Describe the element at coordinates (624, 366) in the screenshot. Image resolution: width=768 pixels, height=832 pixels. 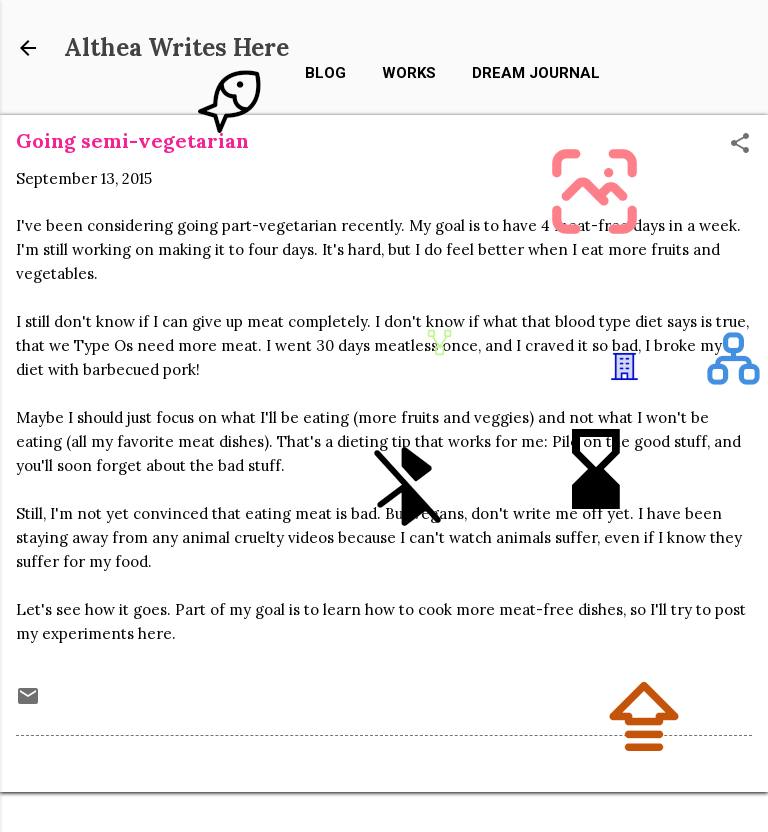
I see `view building or office location` at that location.